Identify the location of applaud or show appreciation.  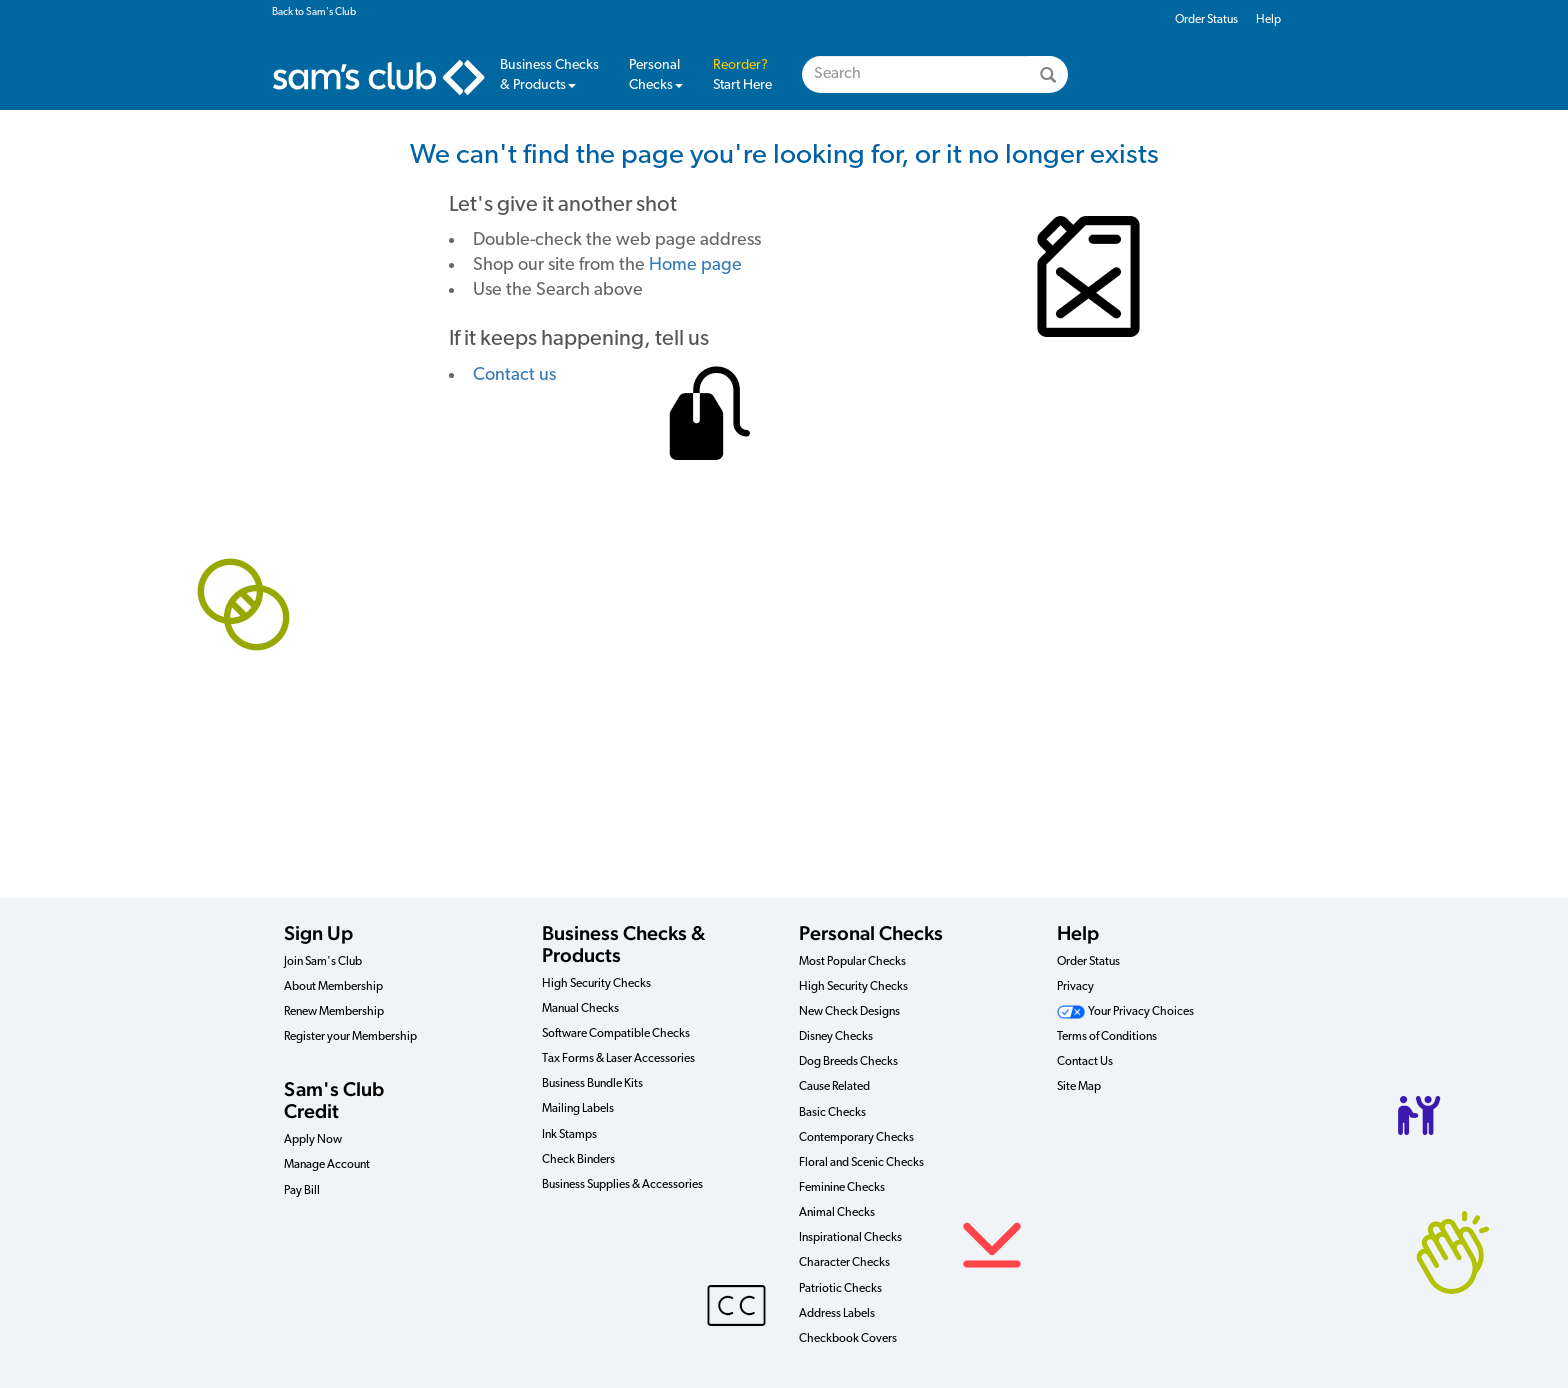
(1451, 1252).